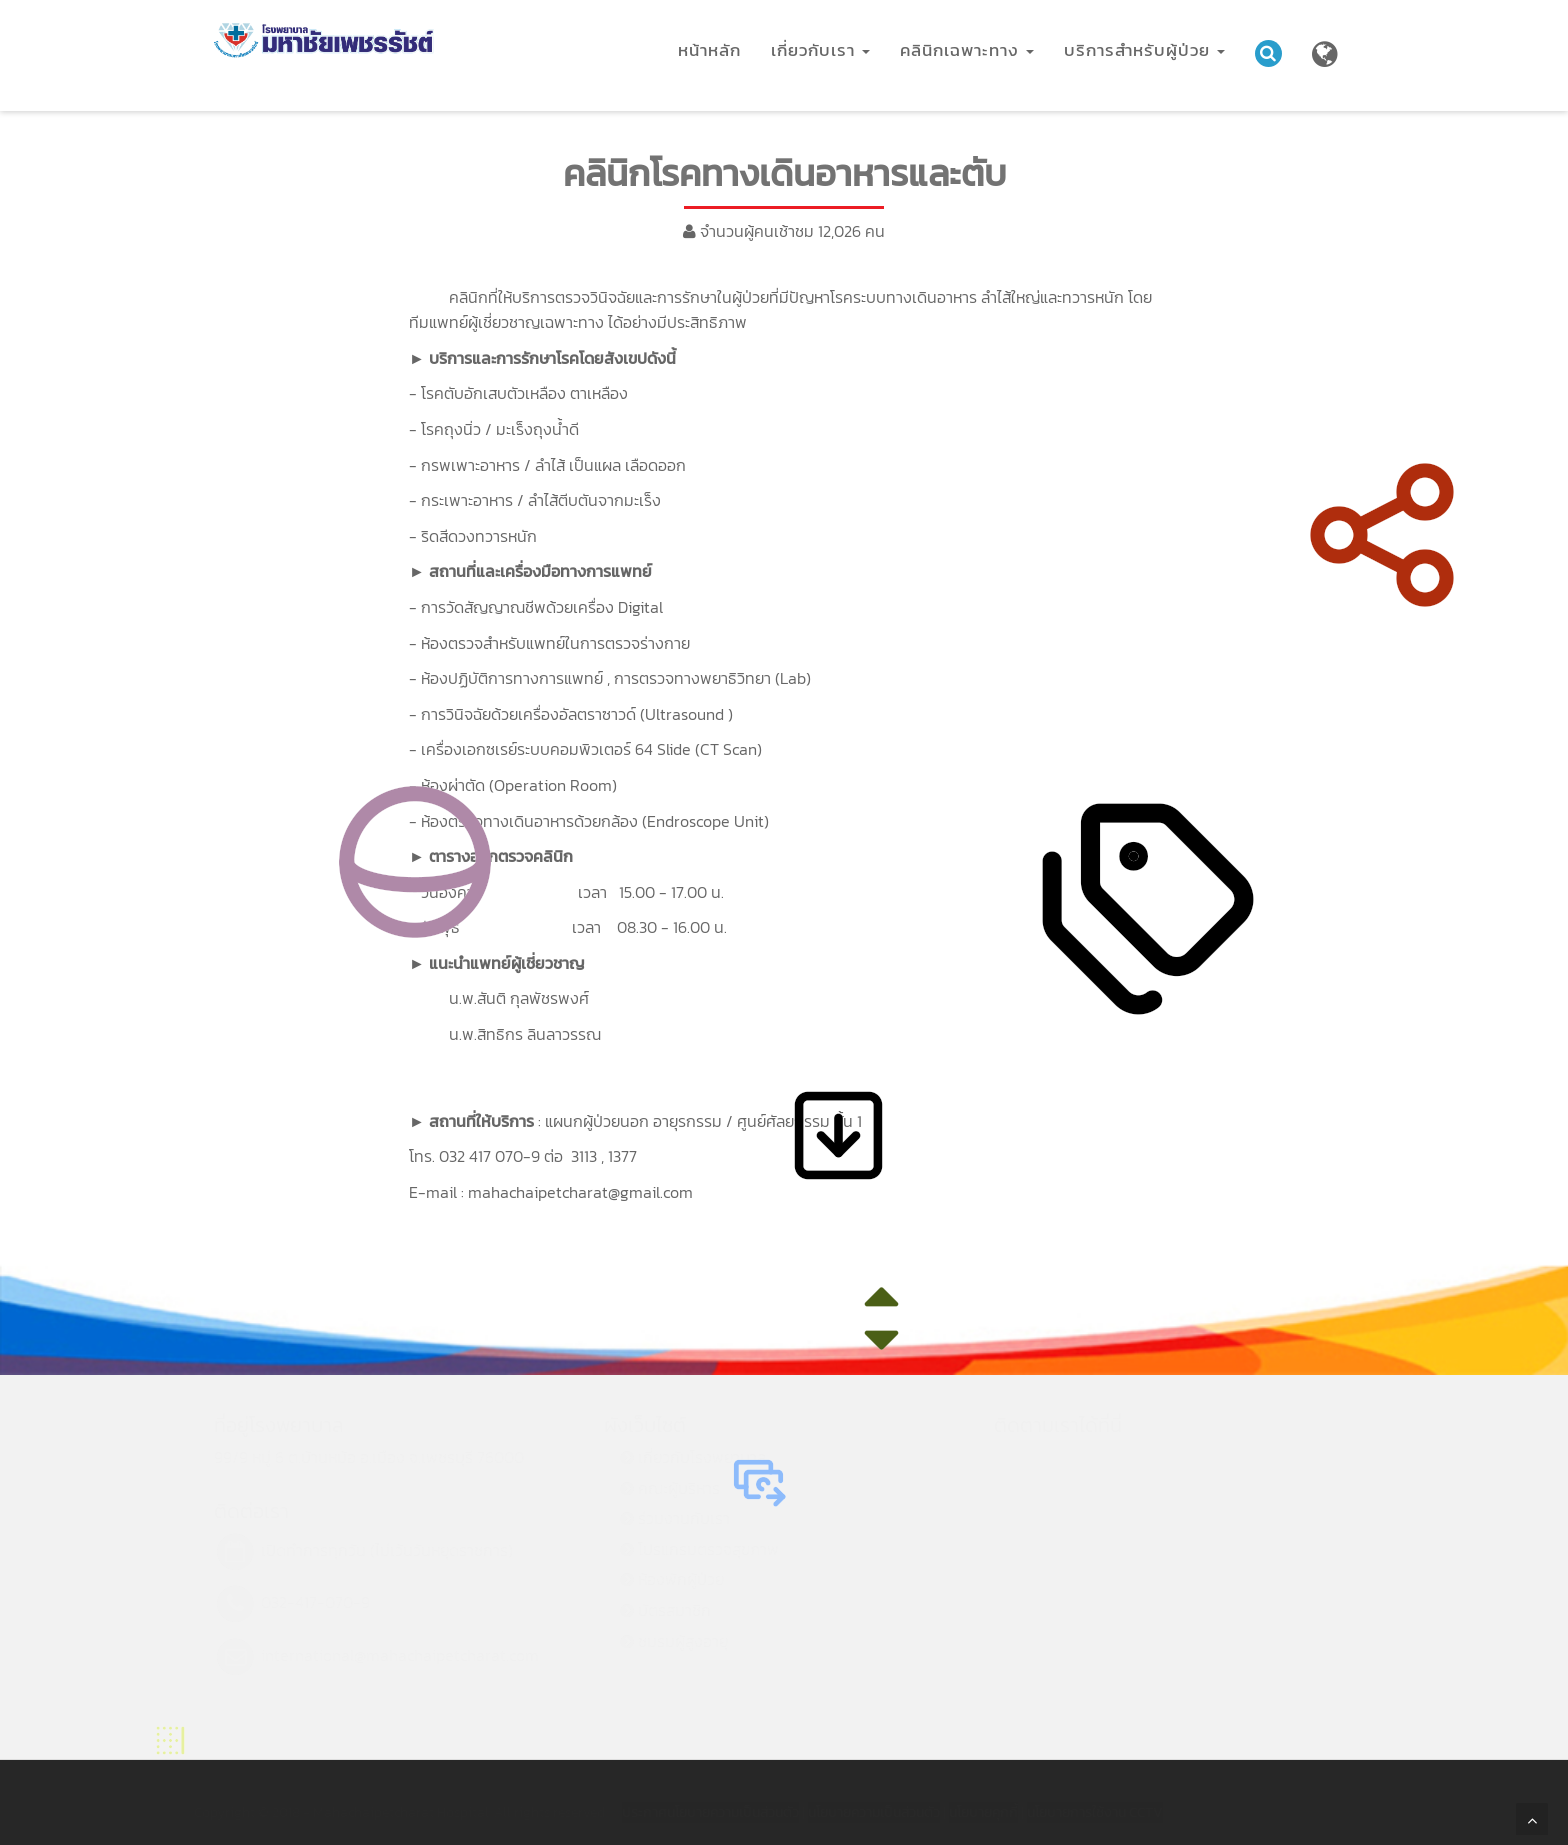  What do you see at coordinates (170, 1740) in the screenshot?
I see `apply border to right edge of selection` at bounding box center [170, 1740].